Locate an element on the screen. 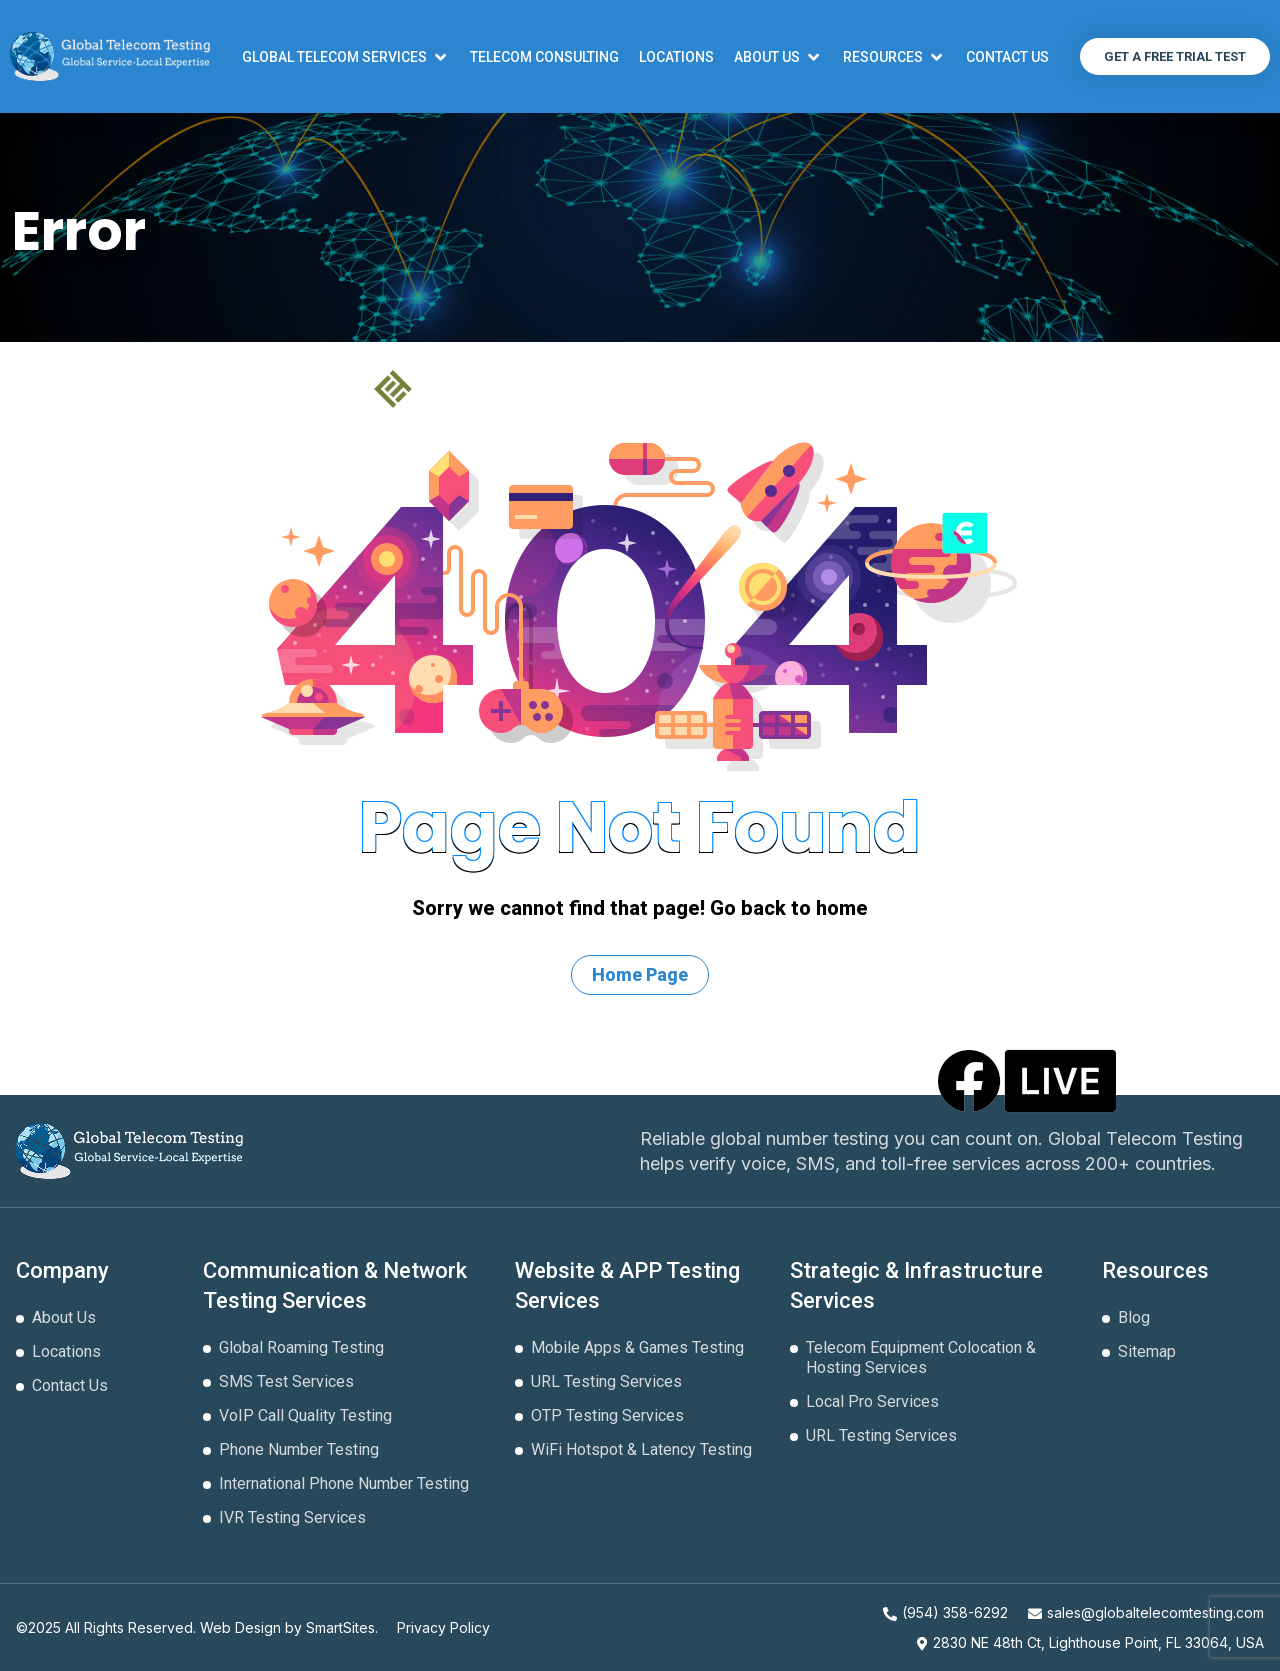 This screenshot has height=1671, width=1280. litiengine game engine logo is located at coordinates (393, 389).